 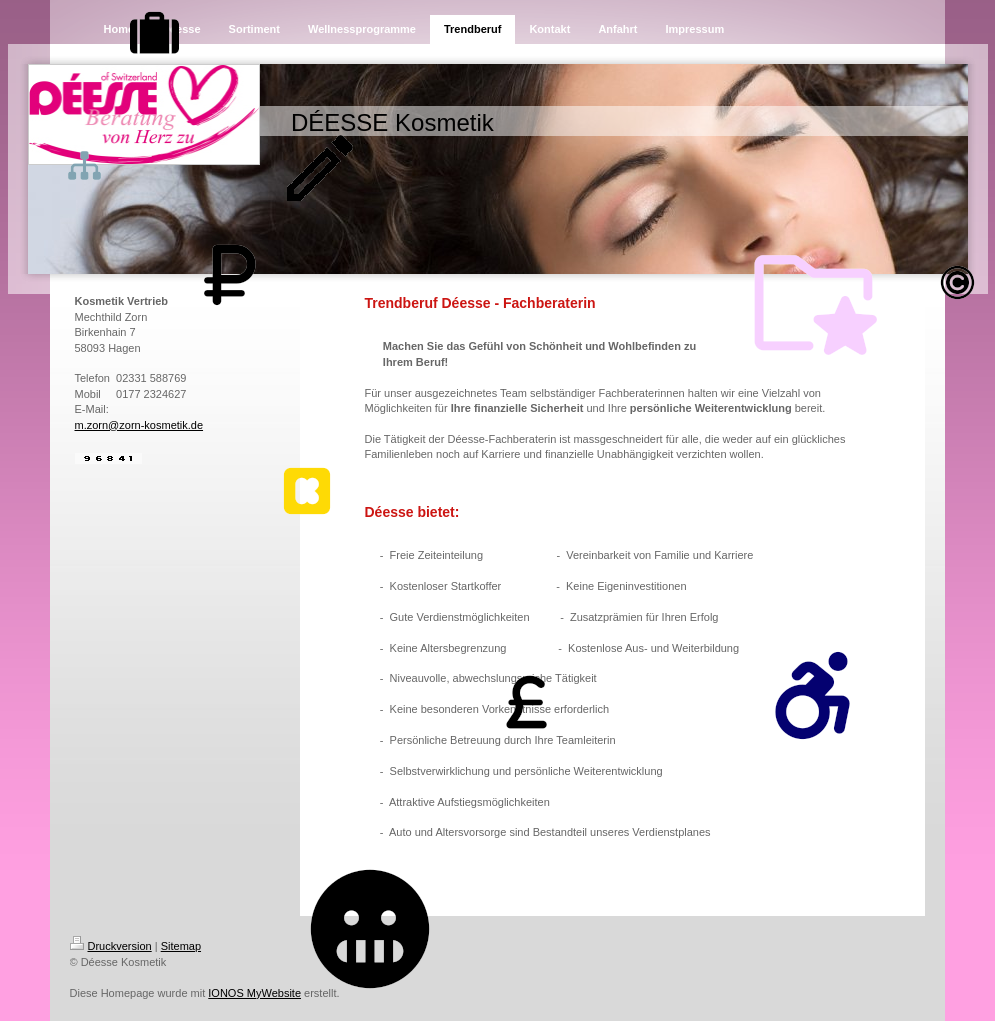 What do you see at coordinates (307, 491) in the screenshot?
I see `visit Kickstarter crowdfunding platform` at bounding box center [307, 491].